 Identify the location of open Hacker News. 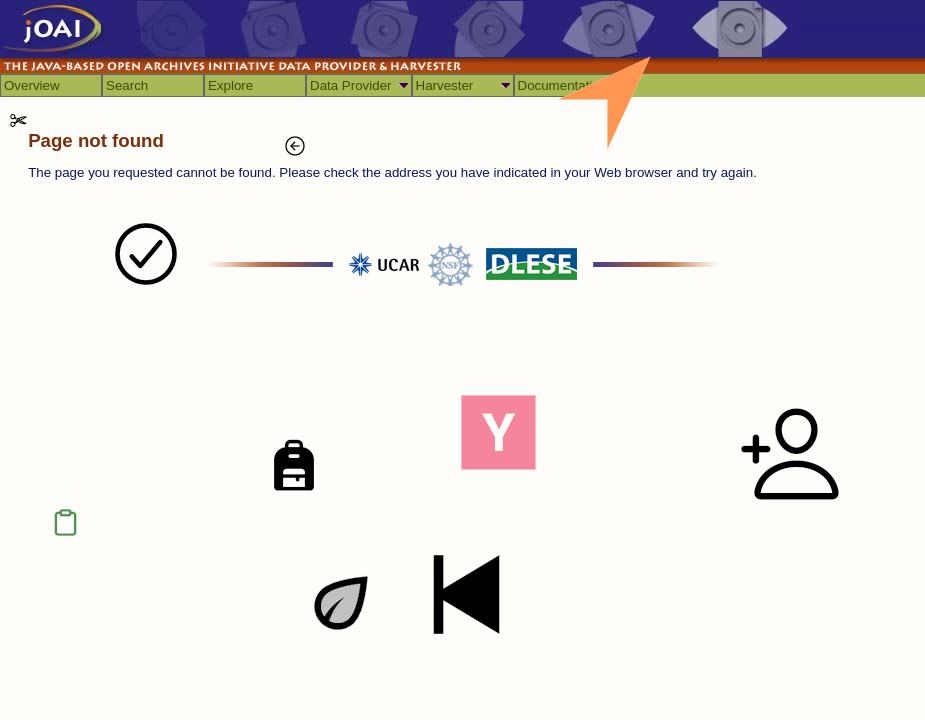
(498, 432).